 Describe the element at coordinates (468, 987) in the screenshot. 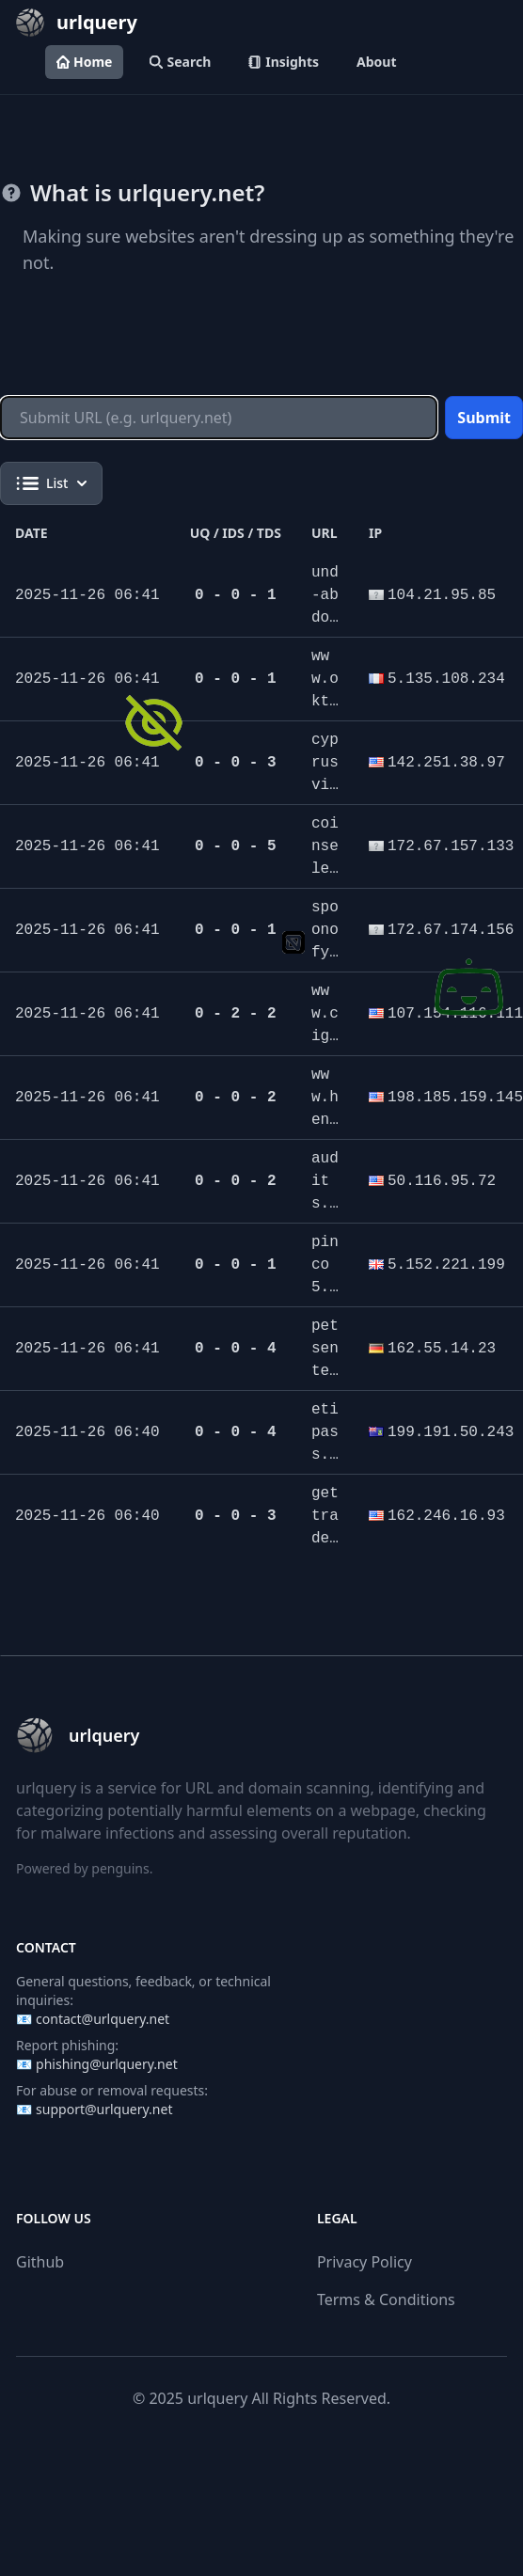

I see `link to Bitrise CI/CD platform` at that location.